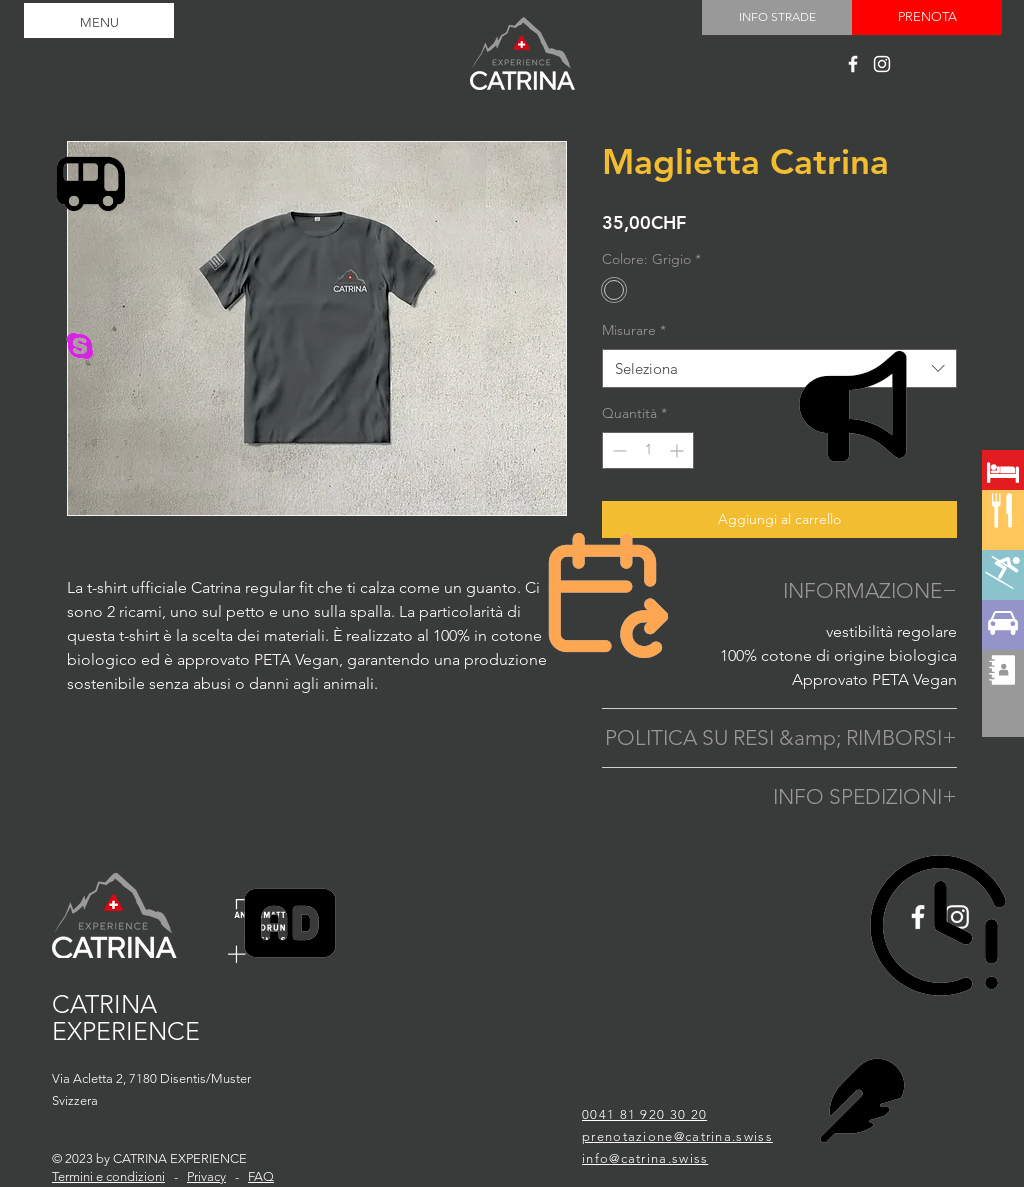  Describe the element at coordinates (940, 925) in the screenshot. I see `time-sensitive alert or deadline warning` at that location.